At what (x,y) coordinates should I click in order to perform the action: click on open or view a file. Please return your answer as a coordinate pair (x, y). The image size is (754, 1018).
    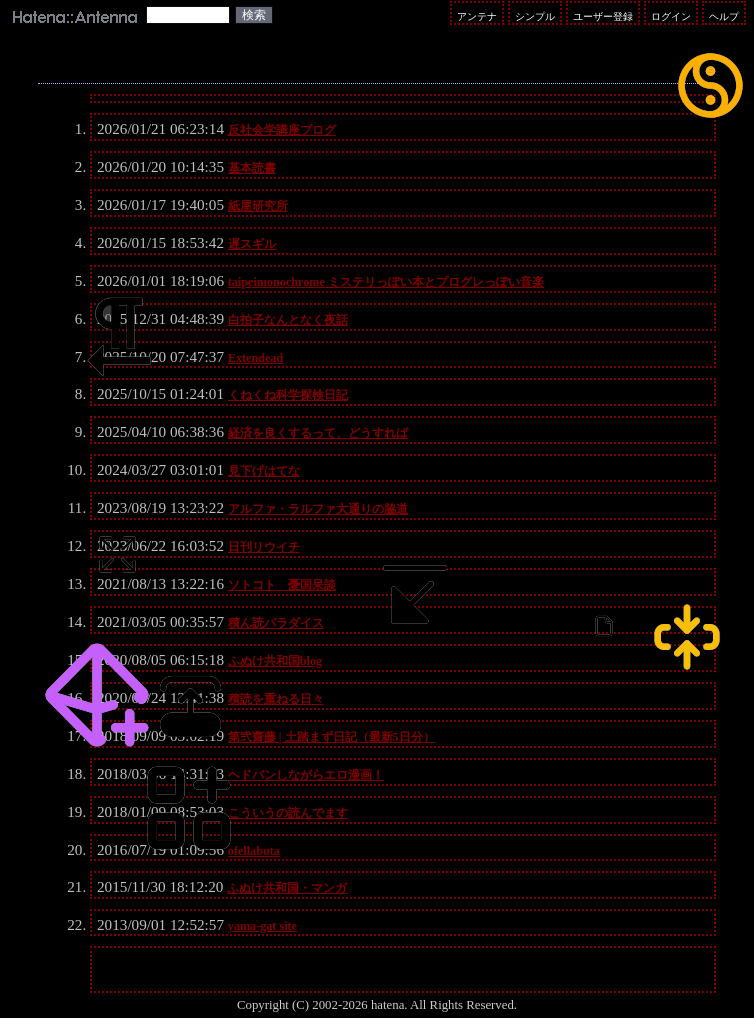
    Looking at the image, I should click on (604, 626).